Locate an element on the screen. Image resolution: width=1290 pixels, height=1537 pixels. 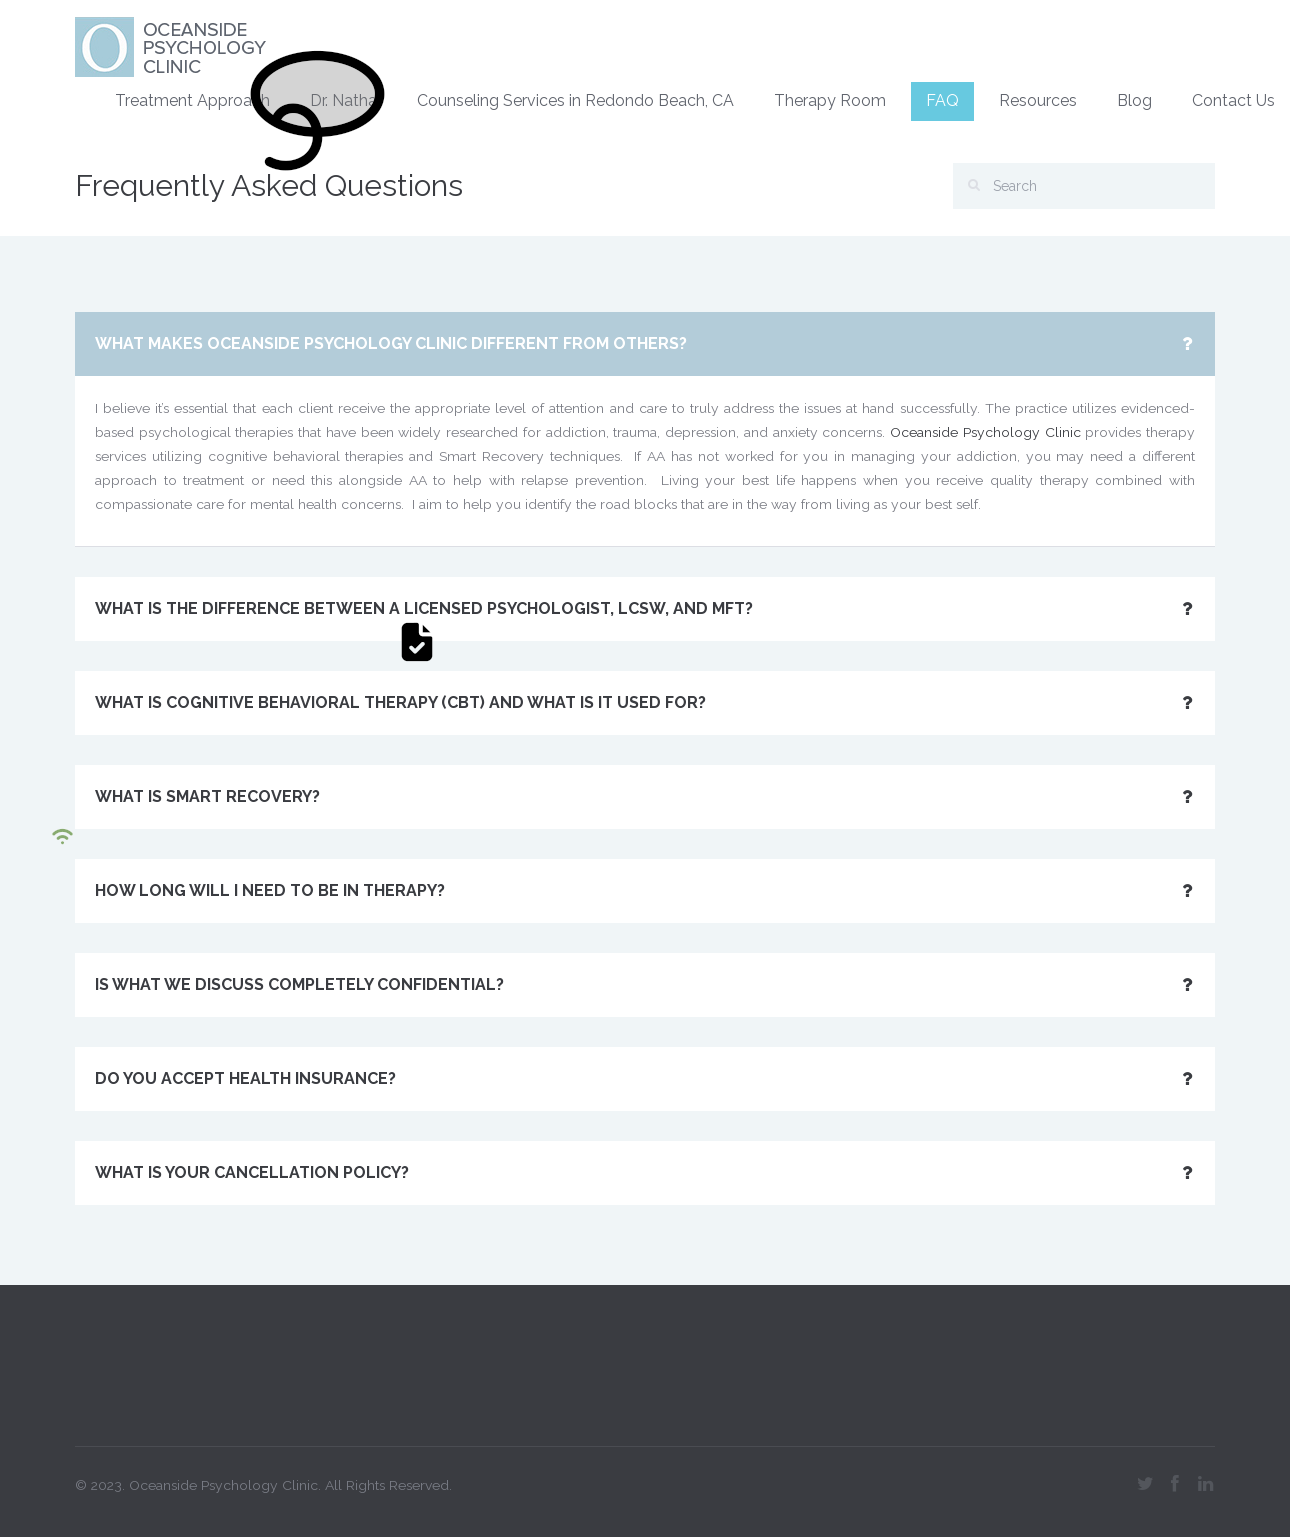
indicates moderate wifi signal strength is located at coordinates (62, 833).